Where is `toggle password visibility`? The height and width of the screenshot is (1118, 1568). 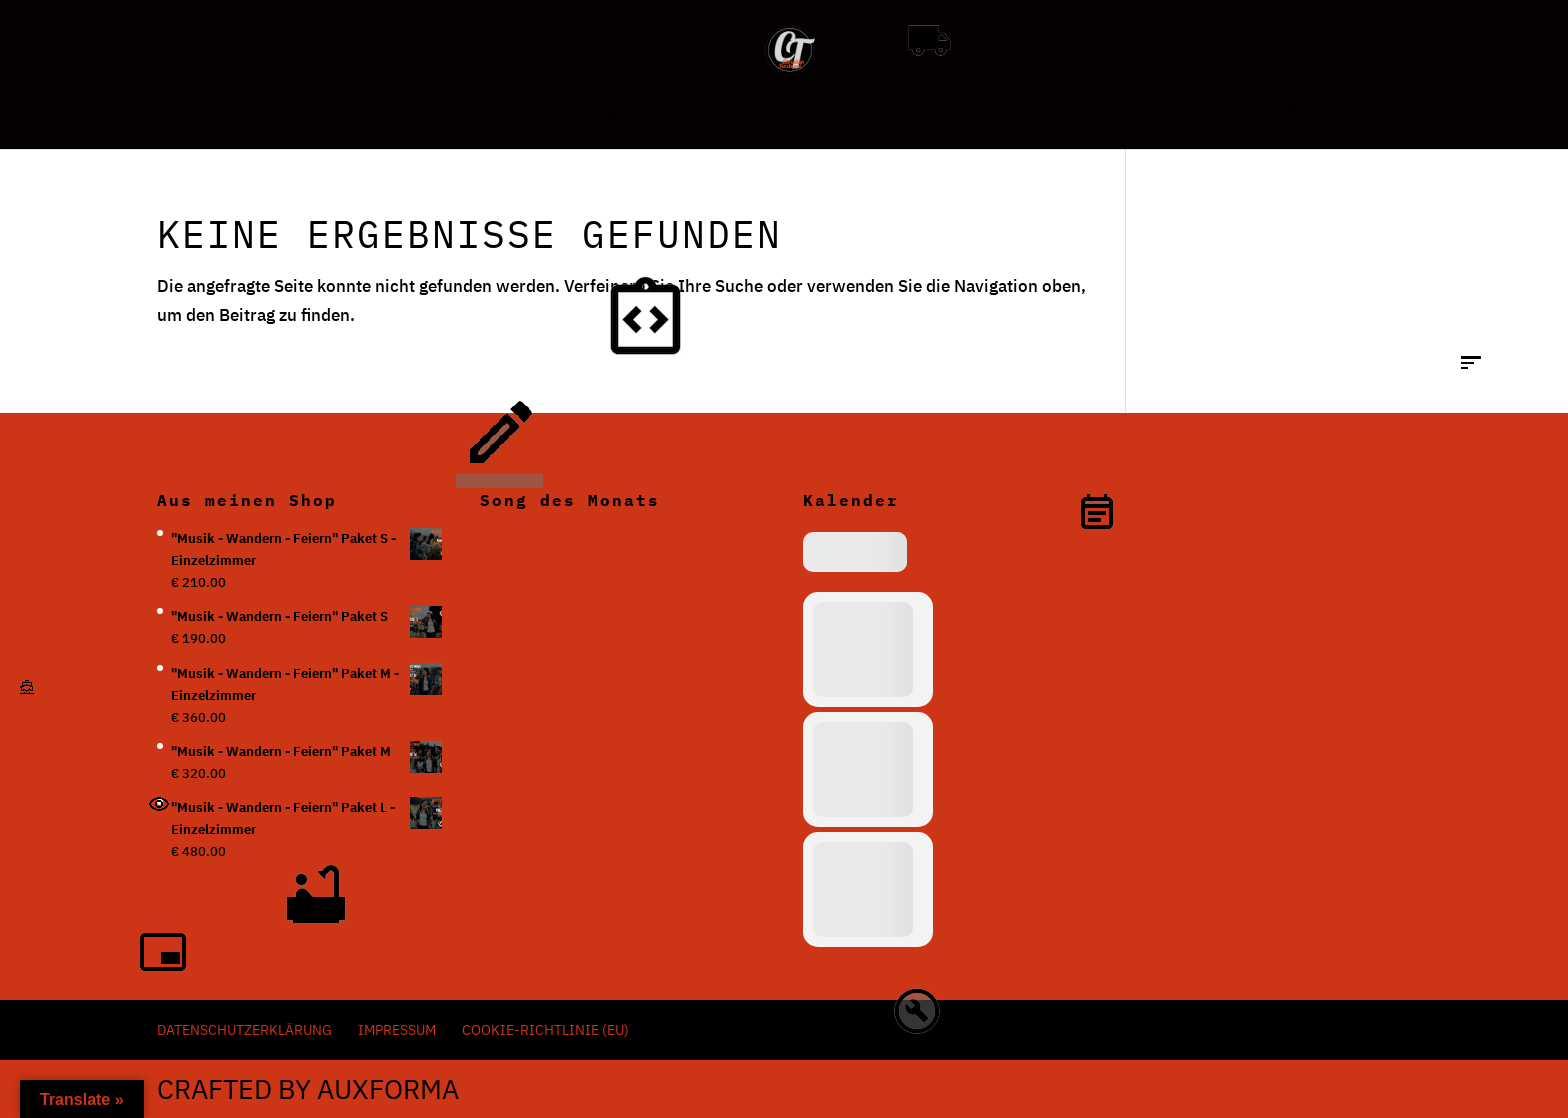
toggle password visibility is located at coordinates (159, 804).